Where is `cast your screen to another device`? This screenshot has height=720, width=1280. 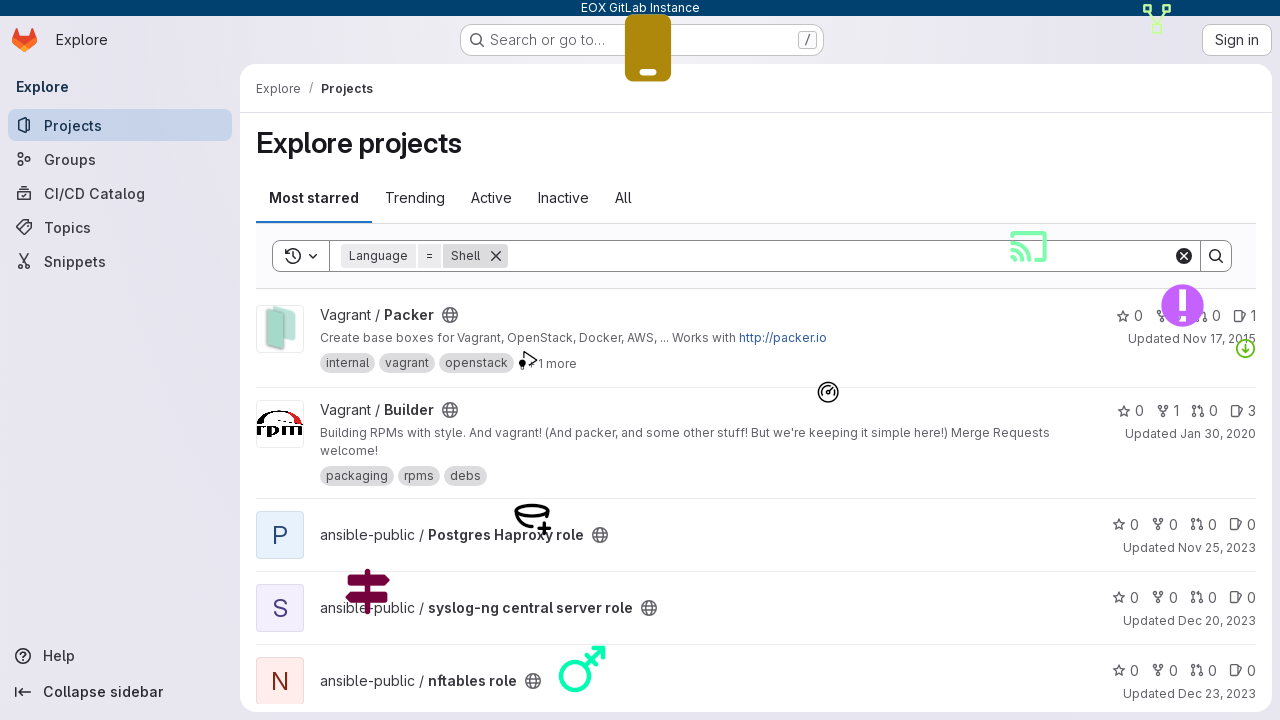
cast your screen to another device is located at coordinates (1028, 246).